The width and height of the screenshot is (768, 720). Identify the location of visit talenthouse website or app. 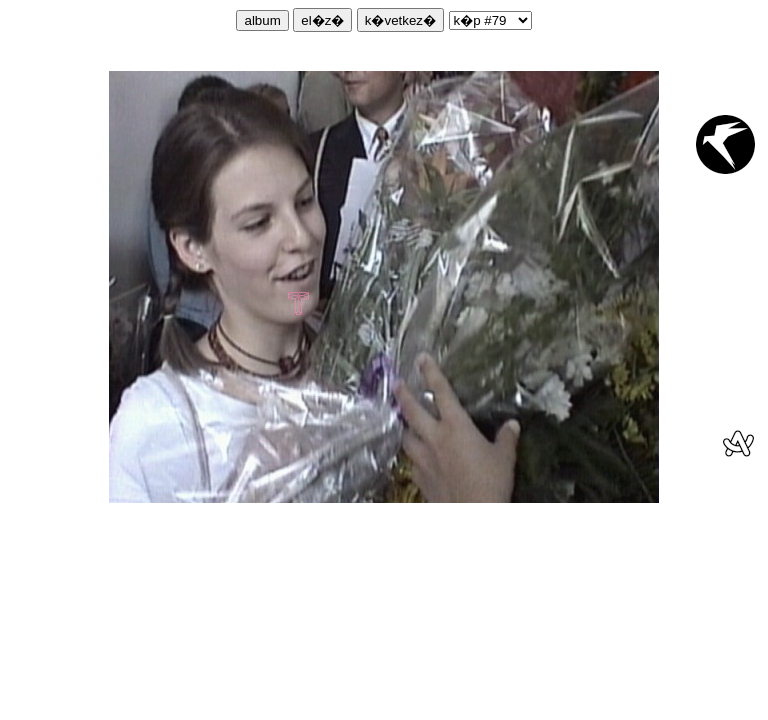
(298, 303).